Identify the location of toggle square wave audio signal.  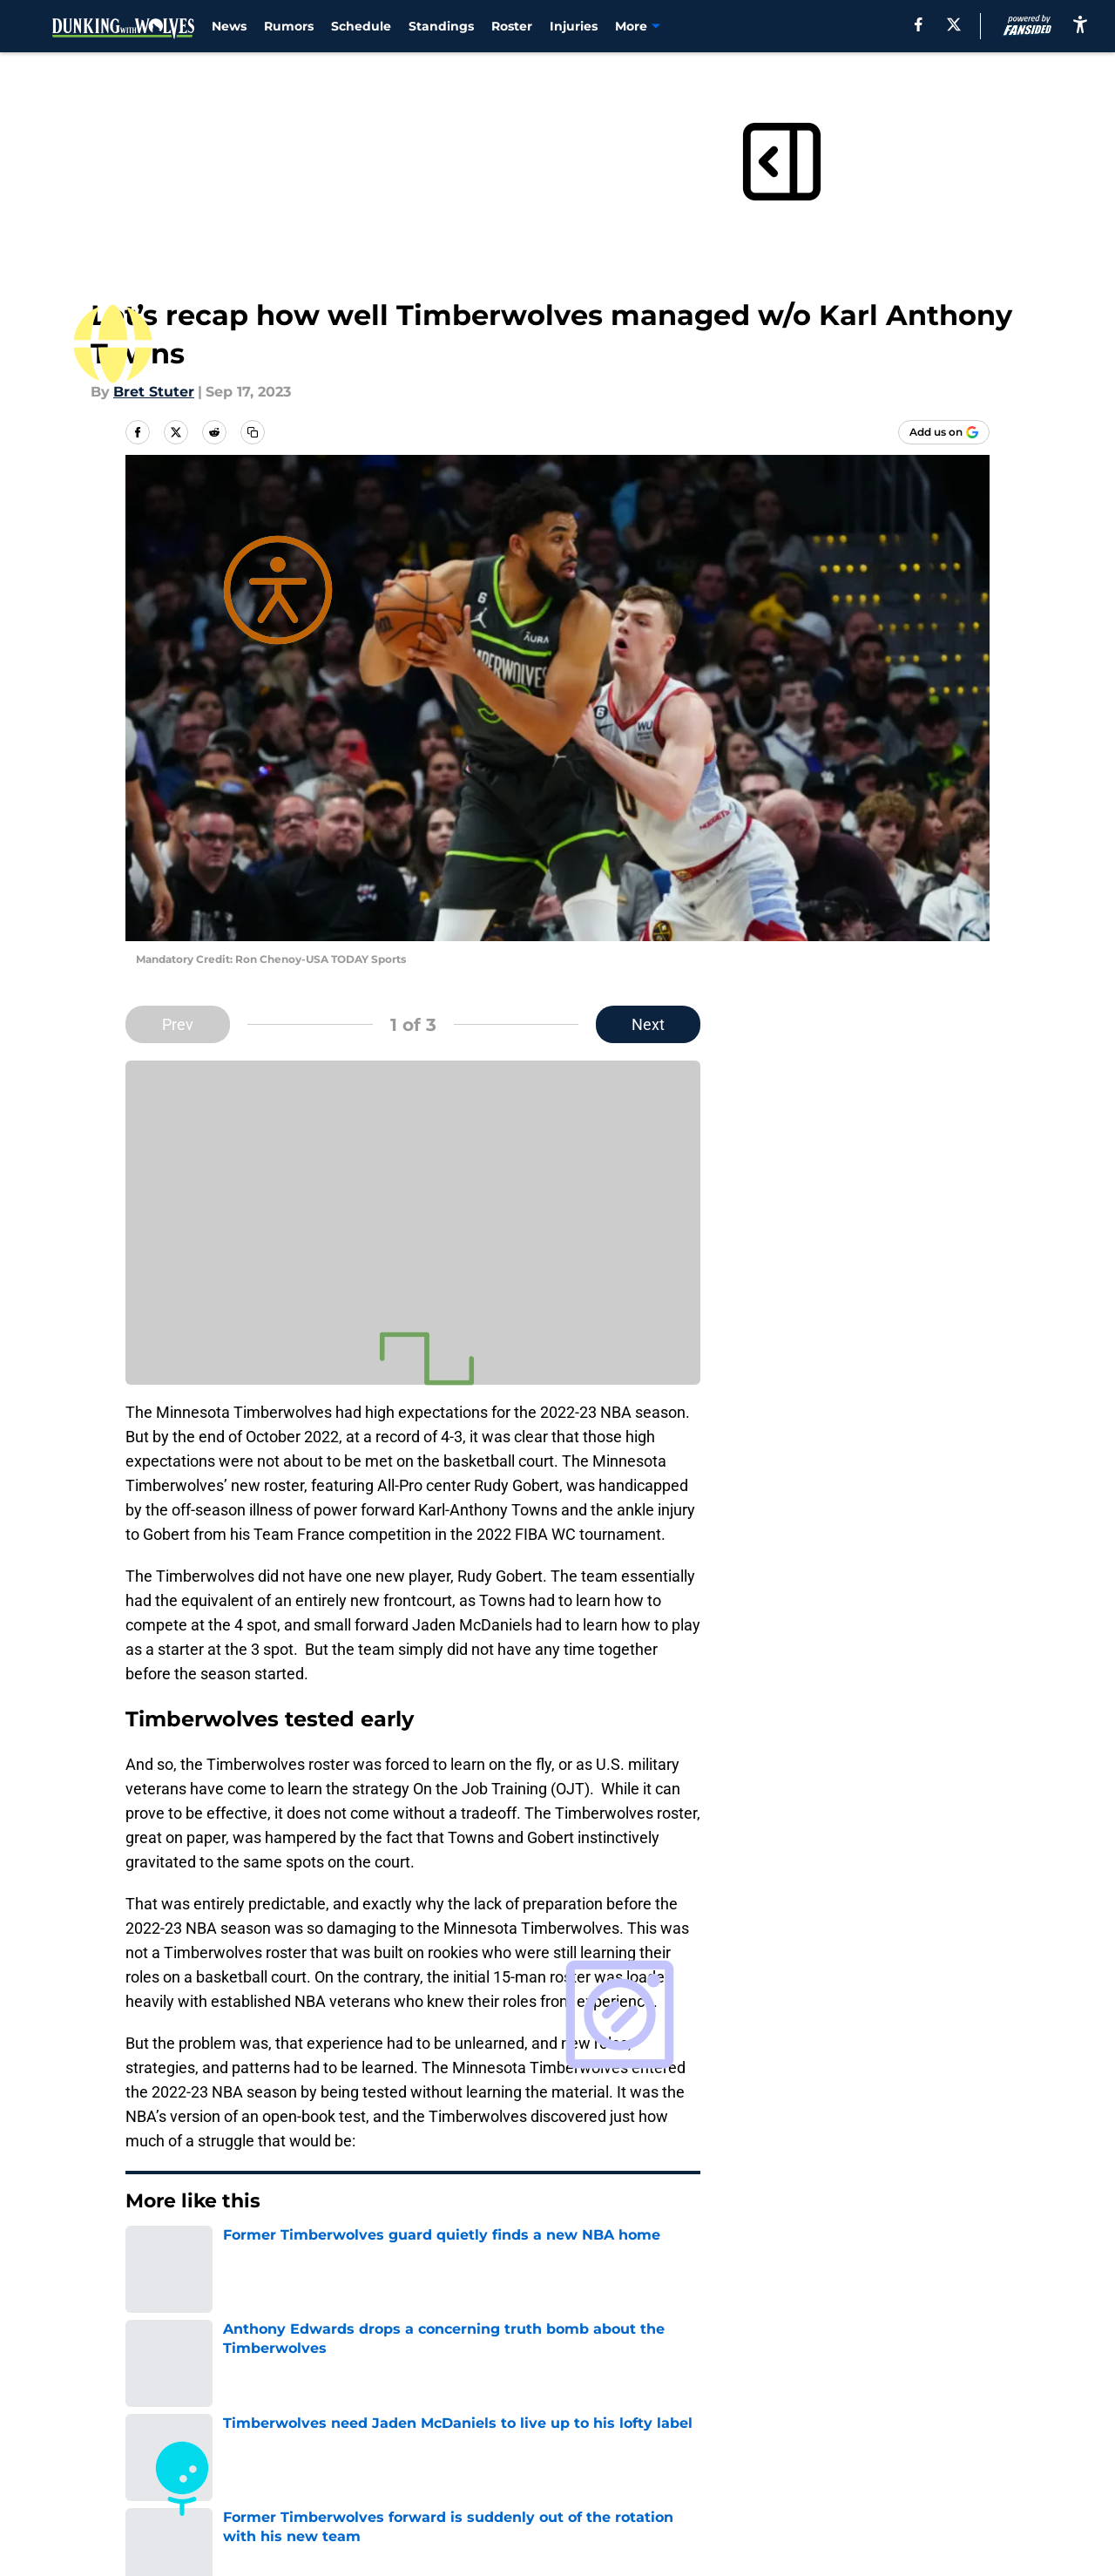
(427, 1359).